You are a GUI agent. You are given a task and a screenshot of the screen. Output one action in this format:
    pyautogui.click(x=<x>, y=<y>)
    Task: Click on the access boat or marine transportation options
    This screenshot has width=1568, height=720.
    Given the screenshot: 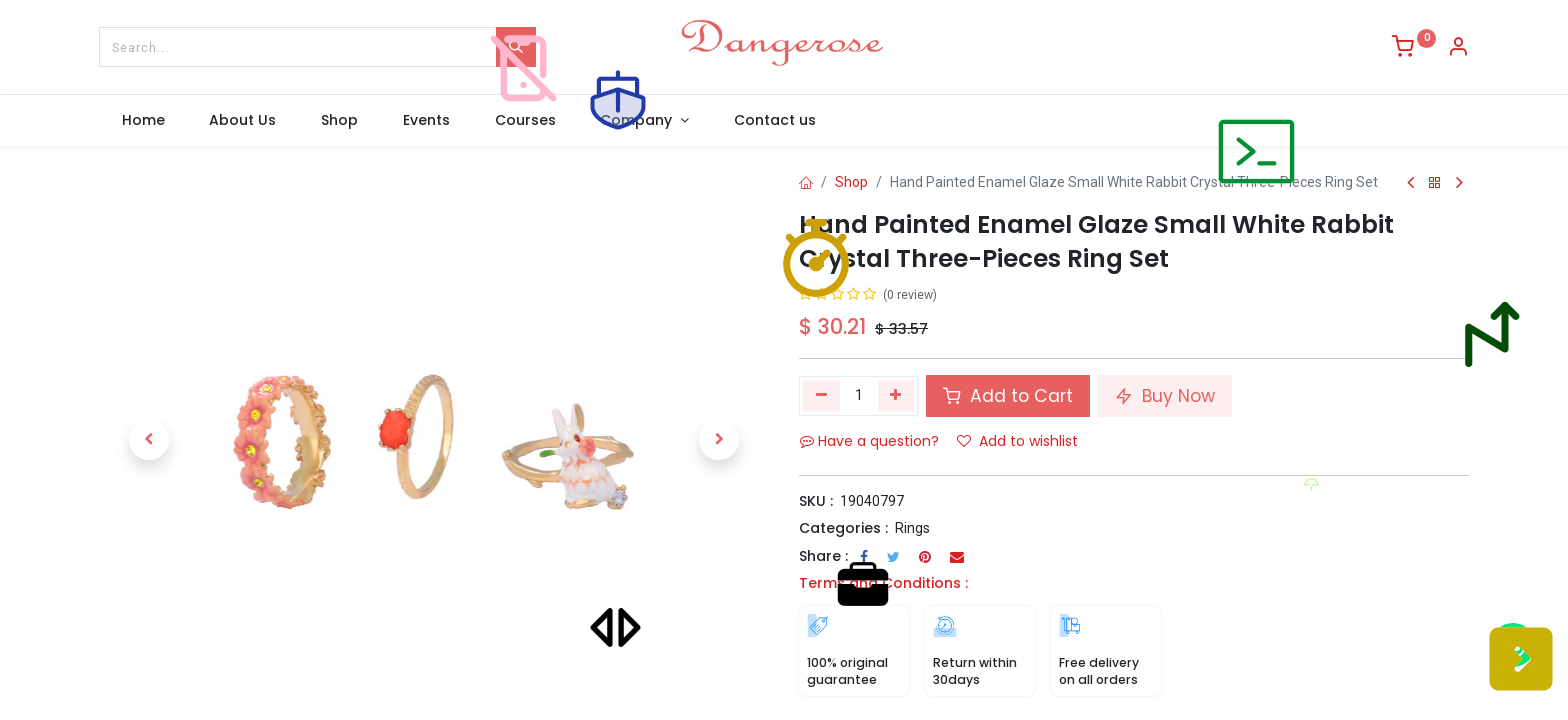 What is the action you would take?
    pyautogui.click(x=618, y=100)
    